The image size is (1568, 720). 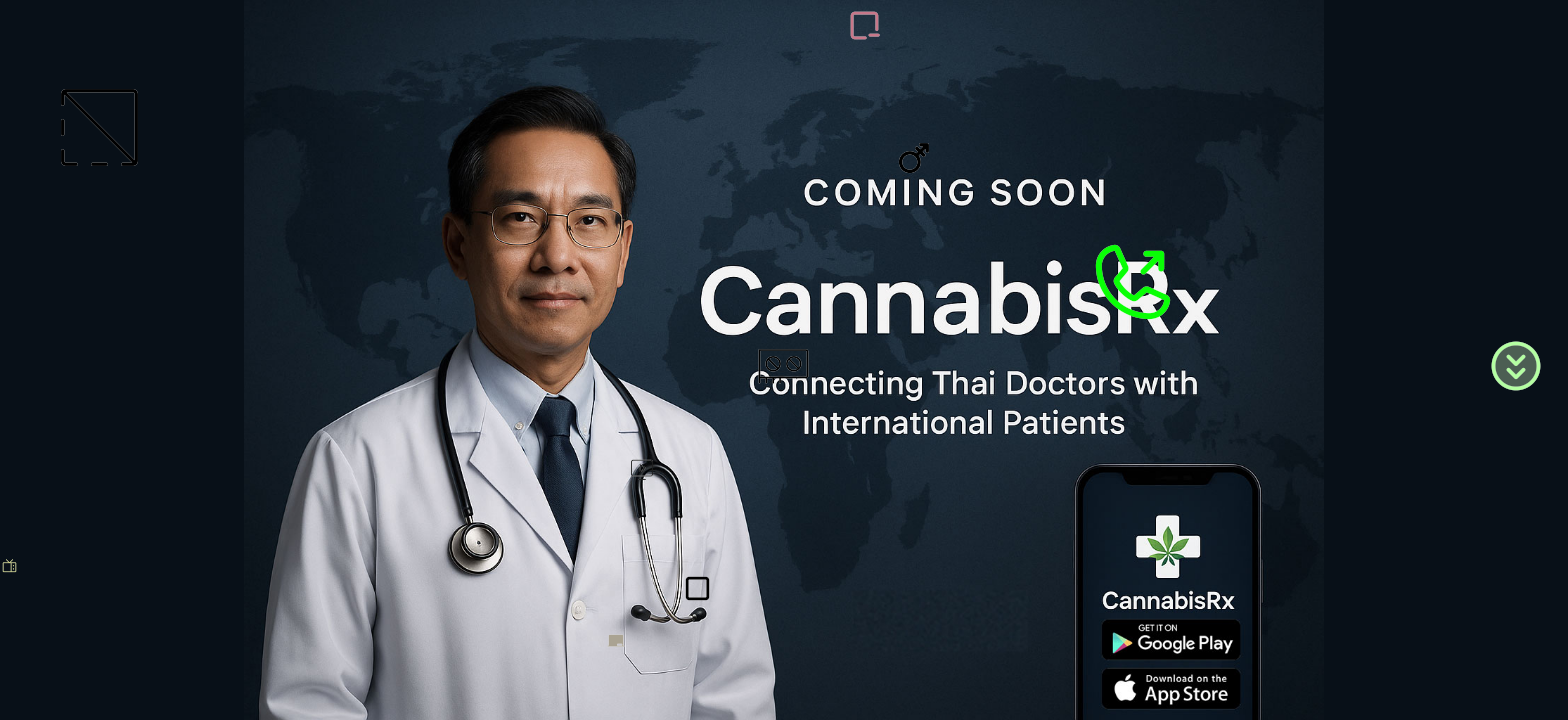 I want to click on indicates transgender or non-binary gender identity option, so click(x=914, y=157).